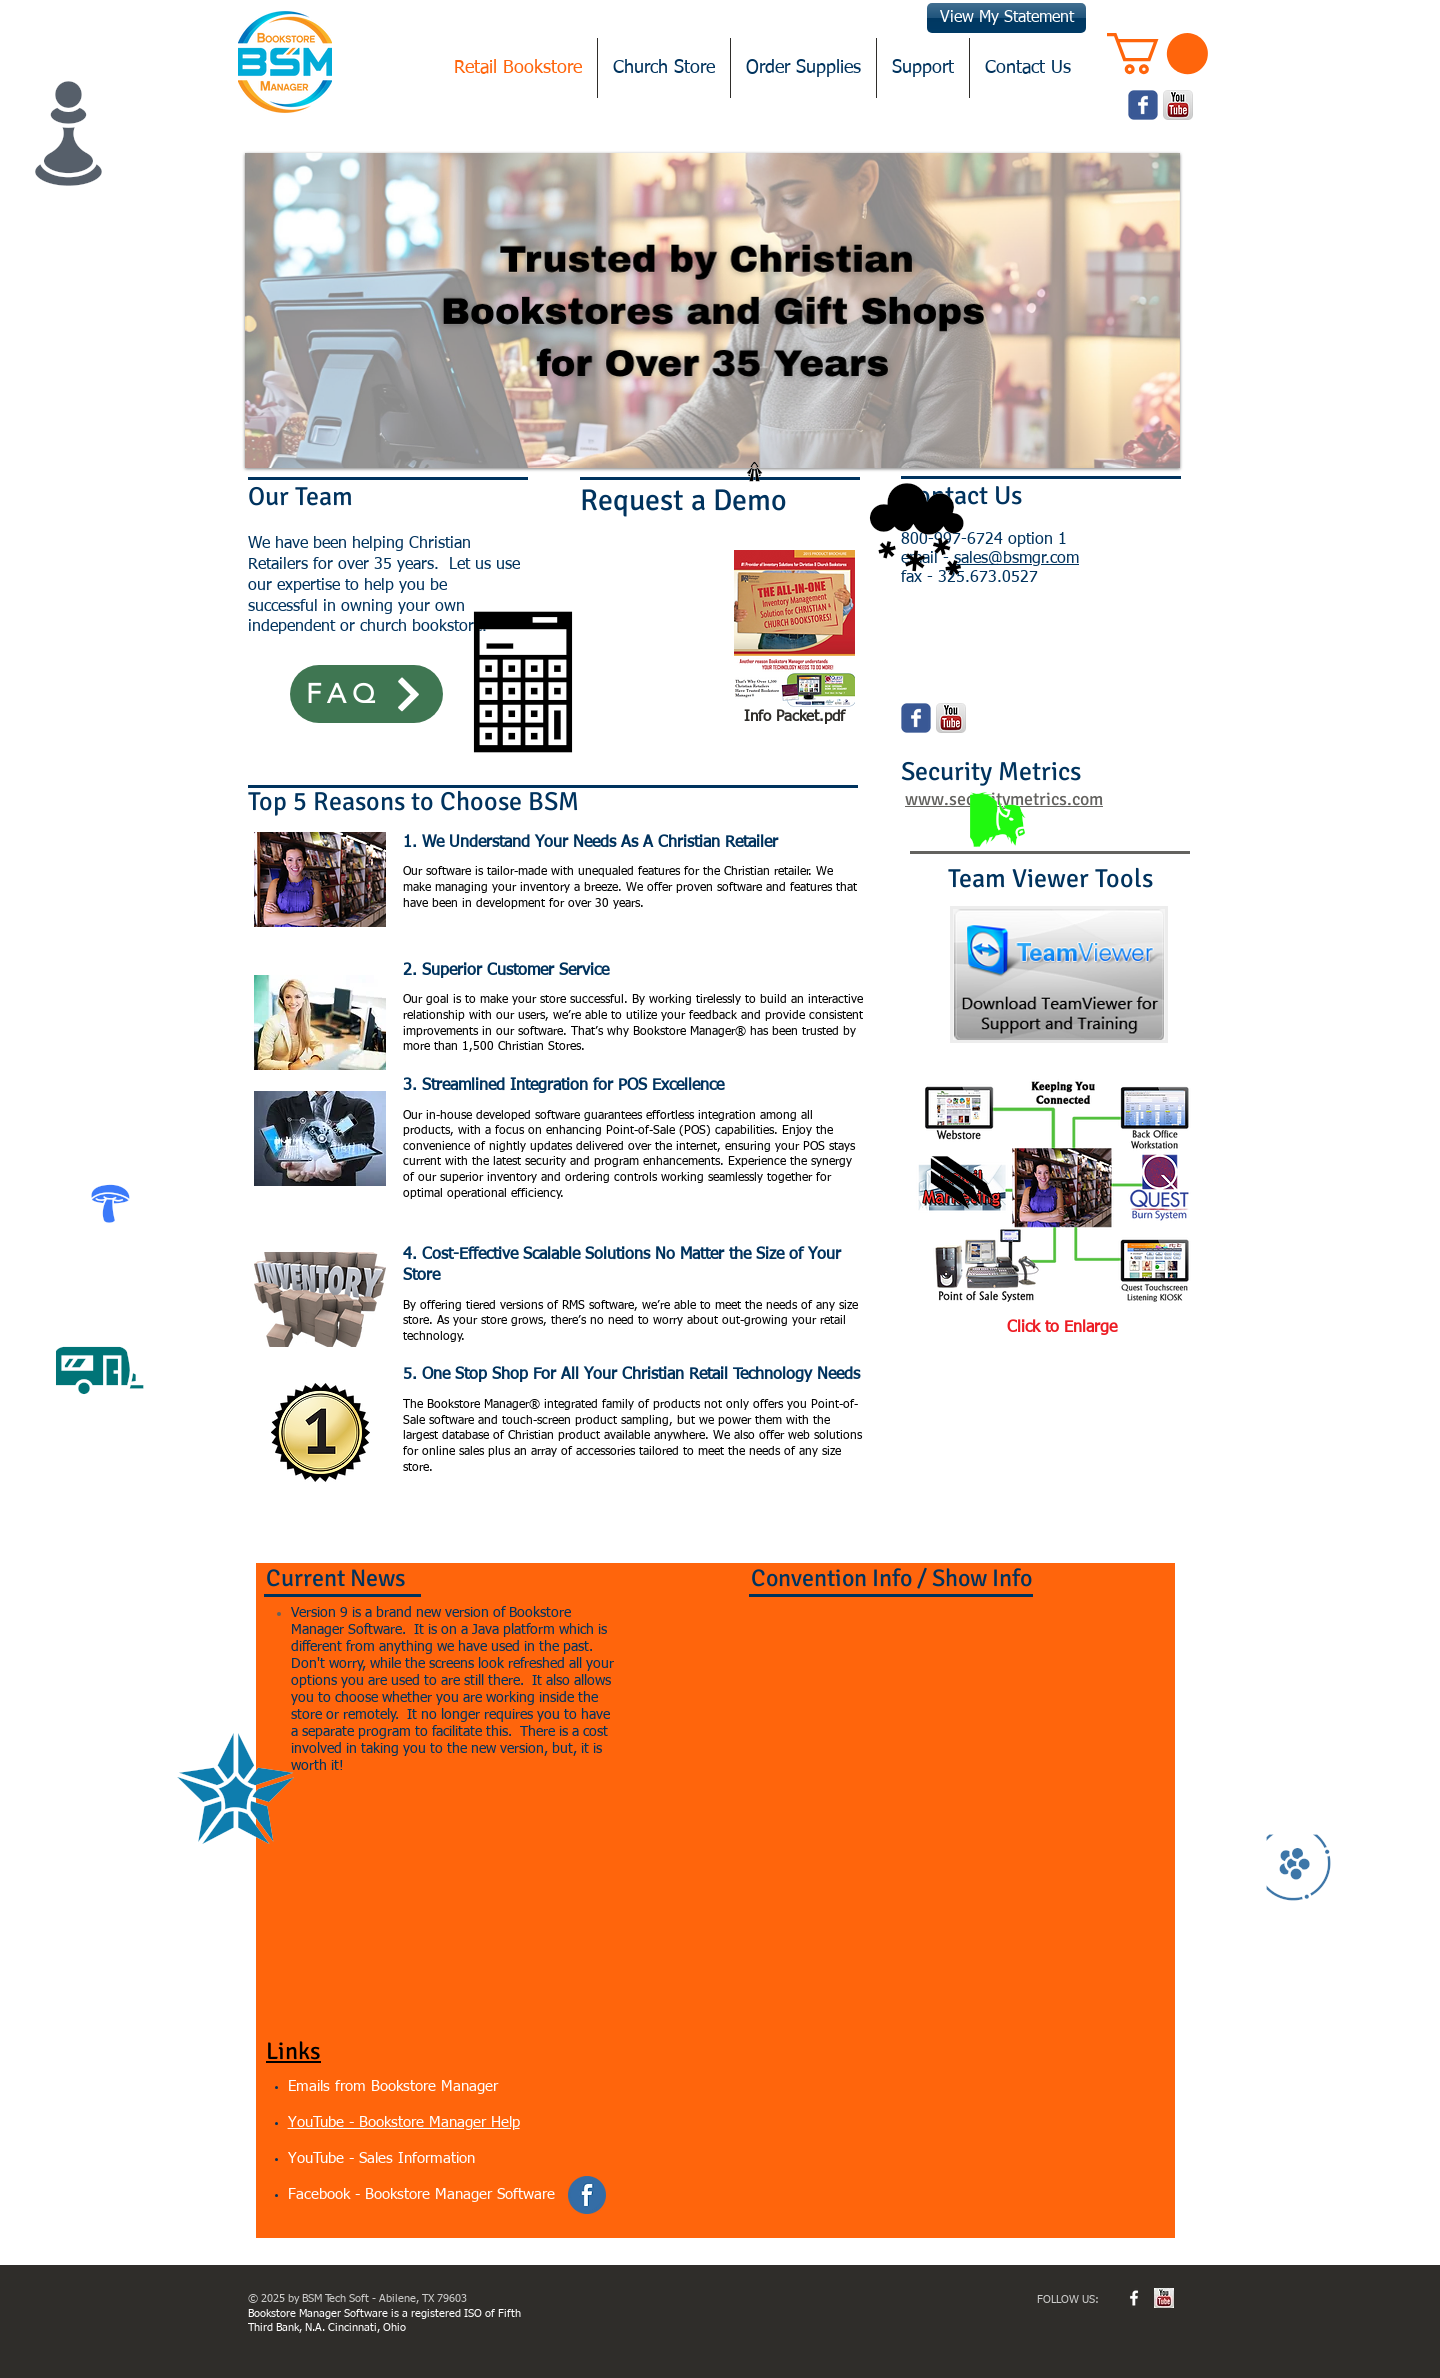 The image size is (1440, 2378). I want to click on mushroom ingredient or item in a game inventory, so click(110, 1203).